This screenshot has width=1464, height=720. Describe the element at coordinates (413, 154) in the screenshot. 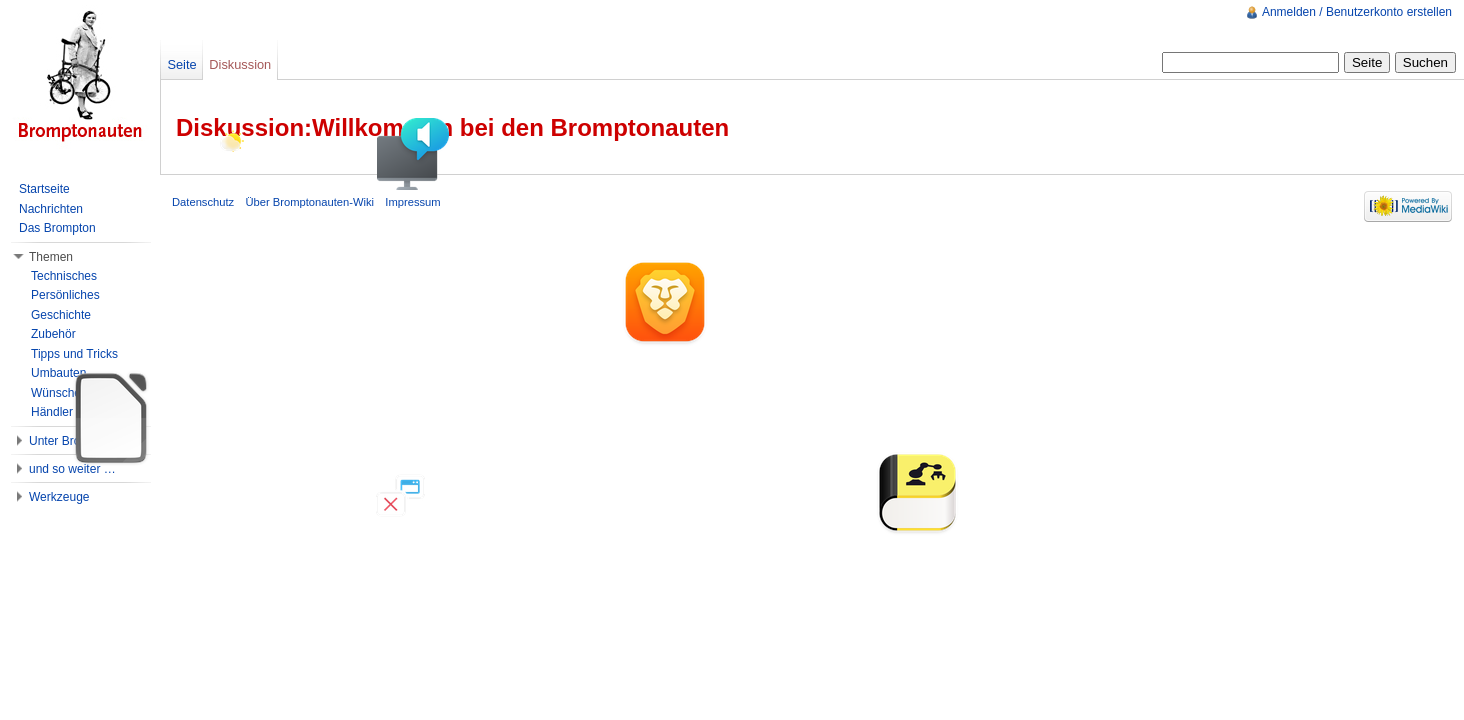

I see `open the narrator accessibility app` at that location.